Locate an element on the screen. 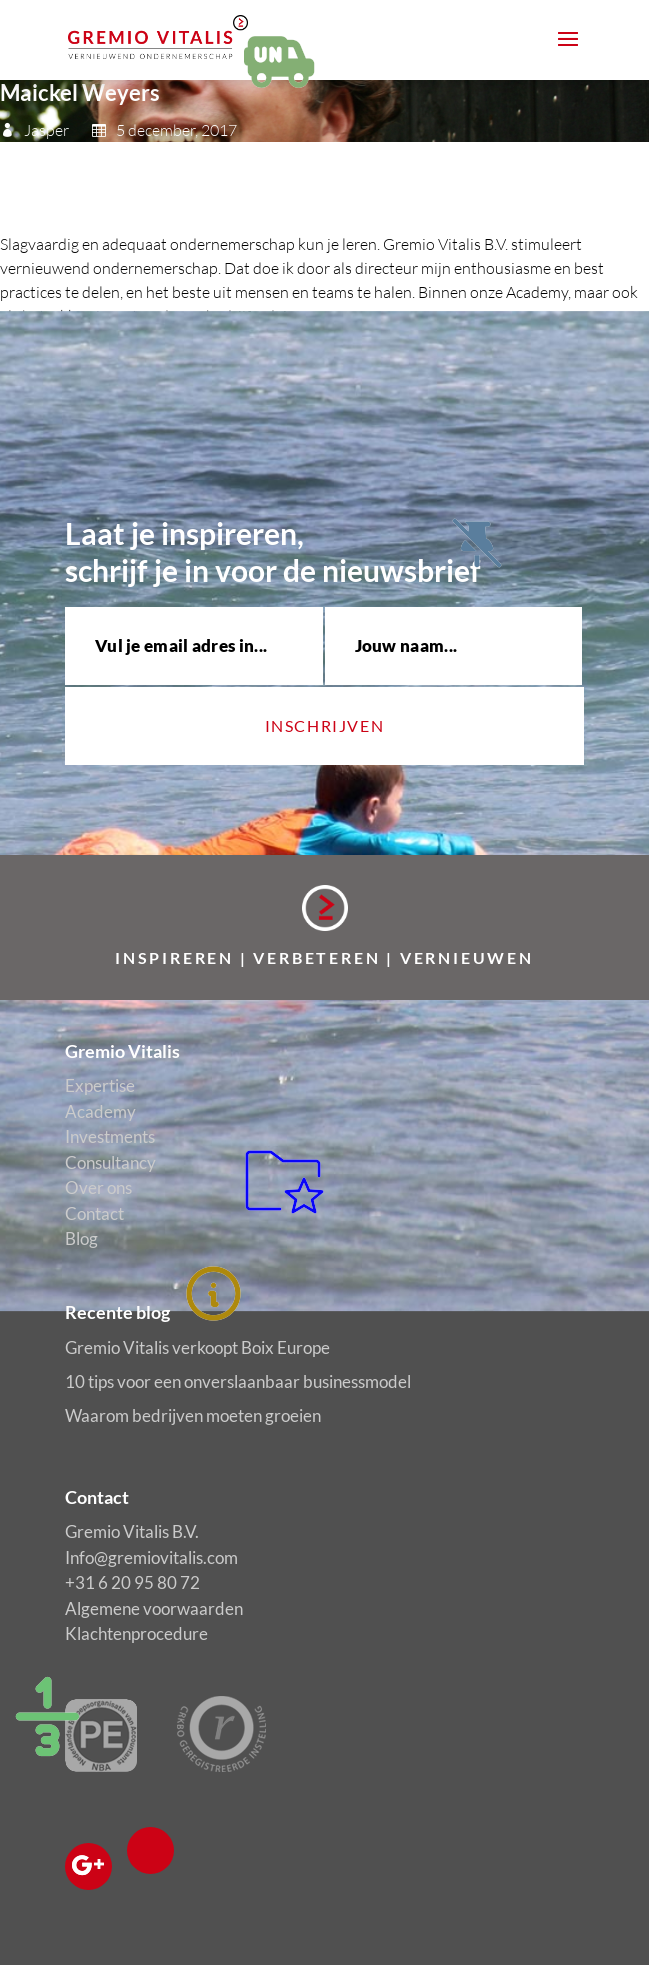 The image size is (649, 1965). unpin this item is located at coordinates (477, 543).